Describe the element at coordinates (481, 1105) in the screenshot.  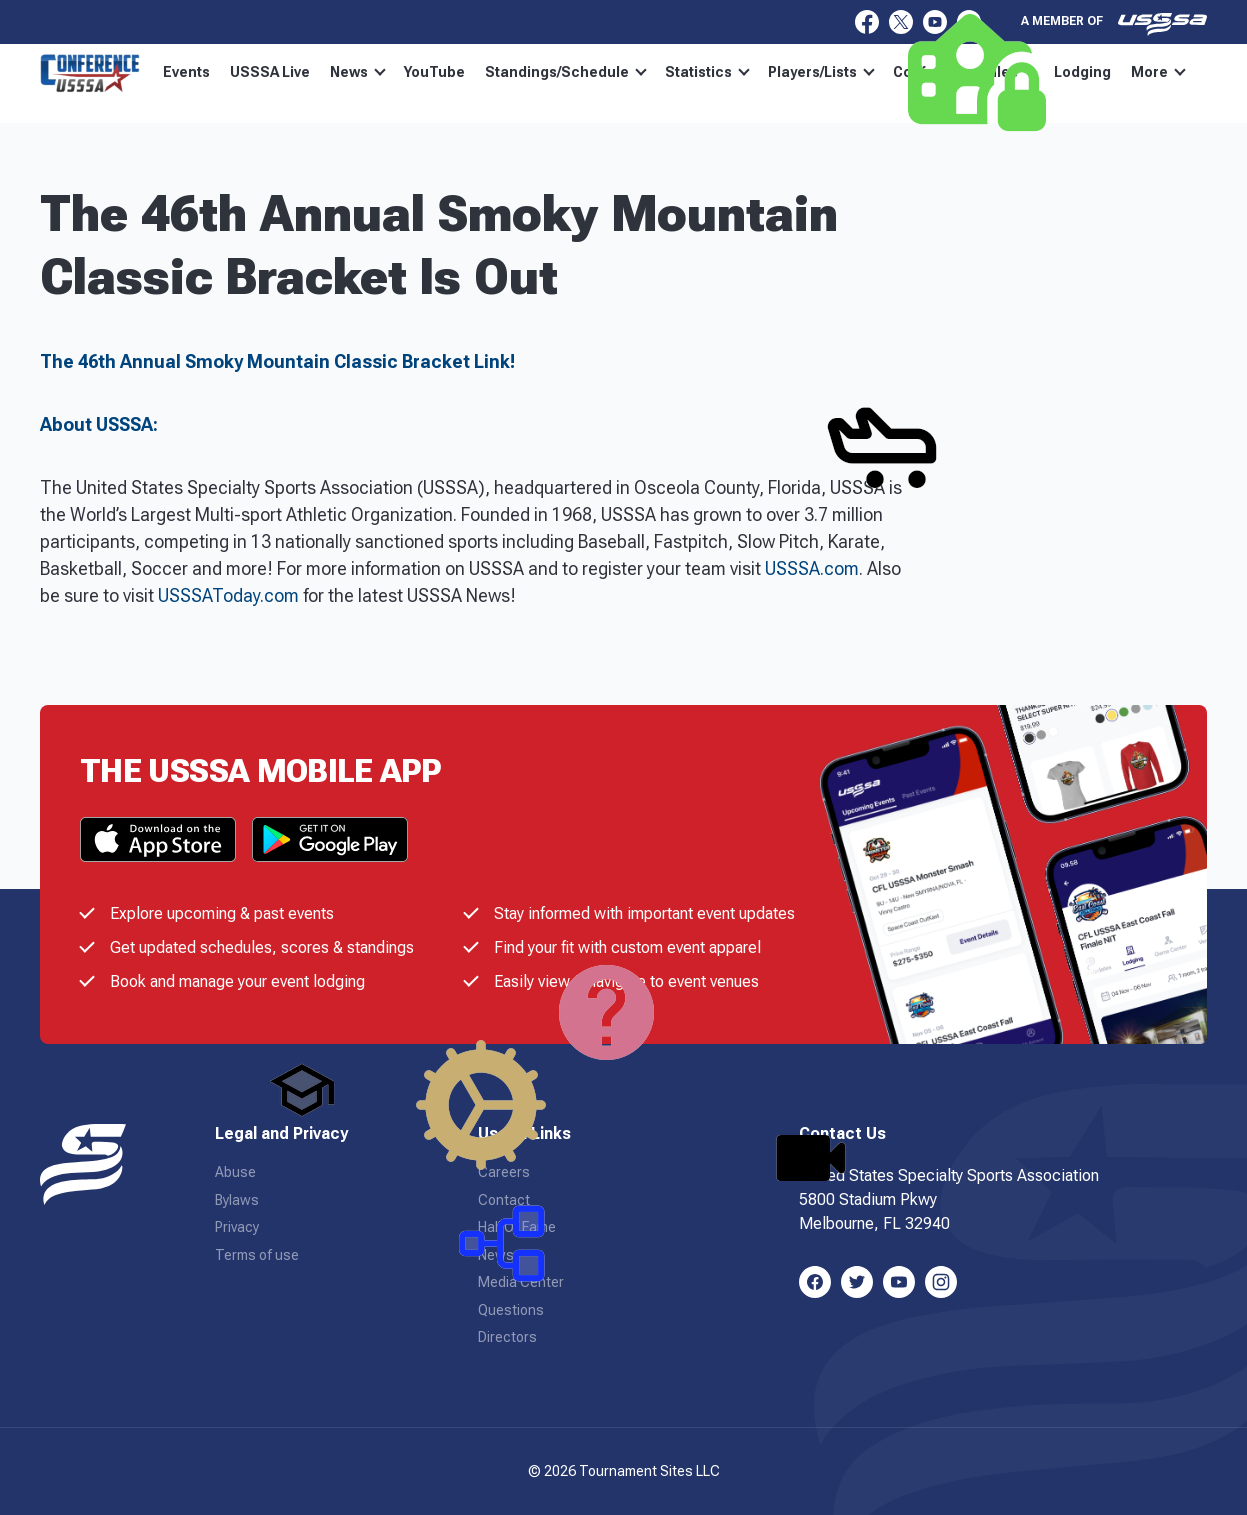
I see `access settings or preferences` at that location.